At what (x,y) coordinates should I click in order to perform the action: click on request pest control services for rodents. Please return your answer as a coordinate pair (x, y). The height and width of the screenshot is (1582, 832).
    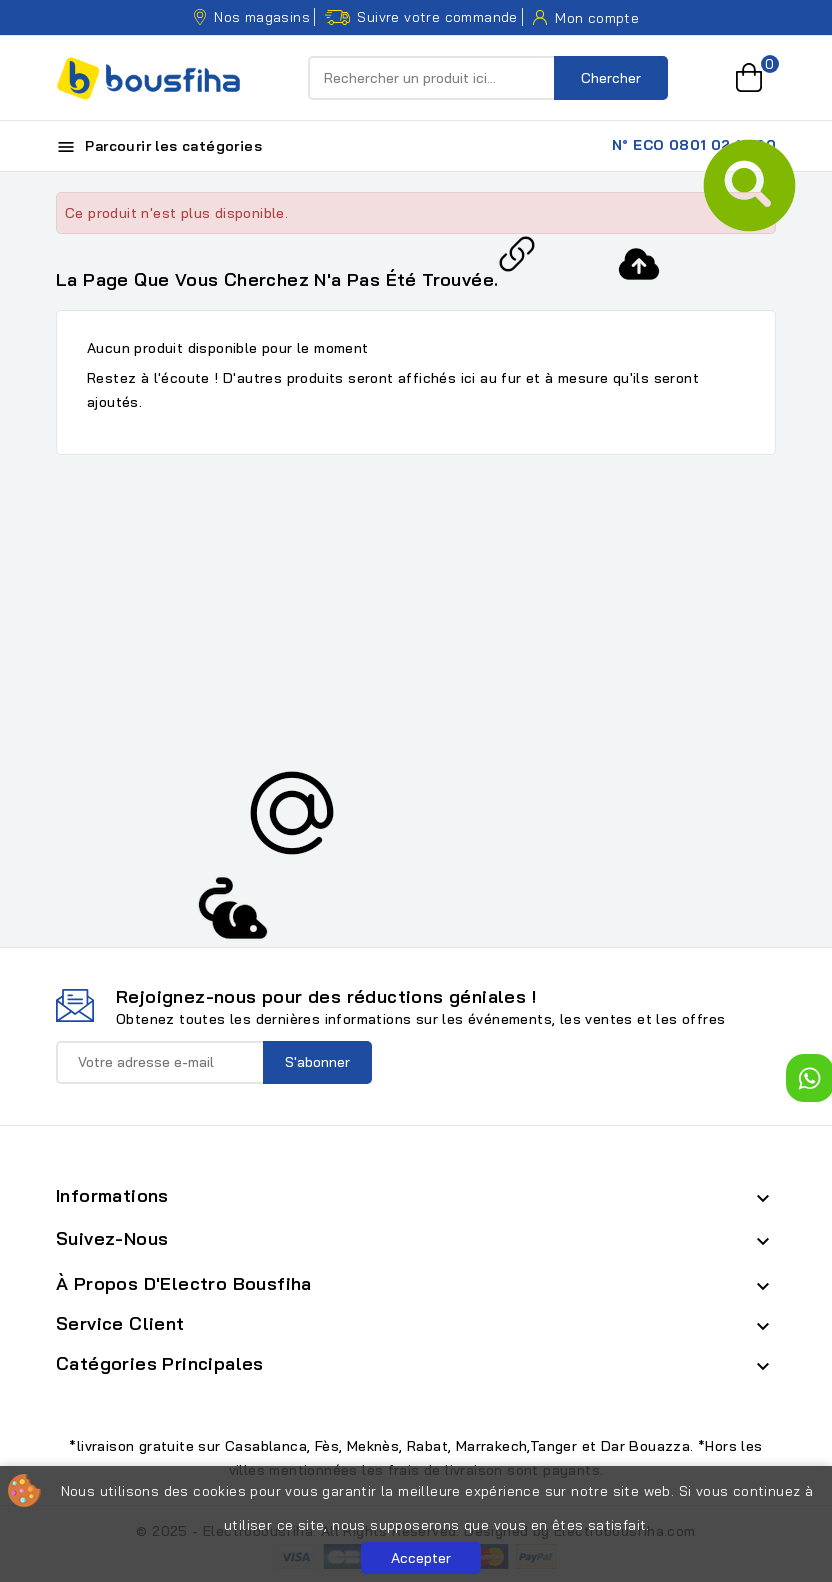
    Looking at the image, I should click on (233, 908).